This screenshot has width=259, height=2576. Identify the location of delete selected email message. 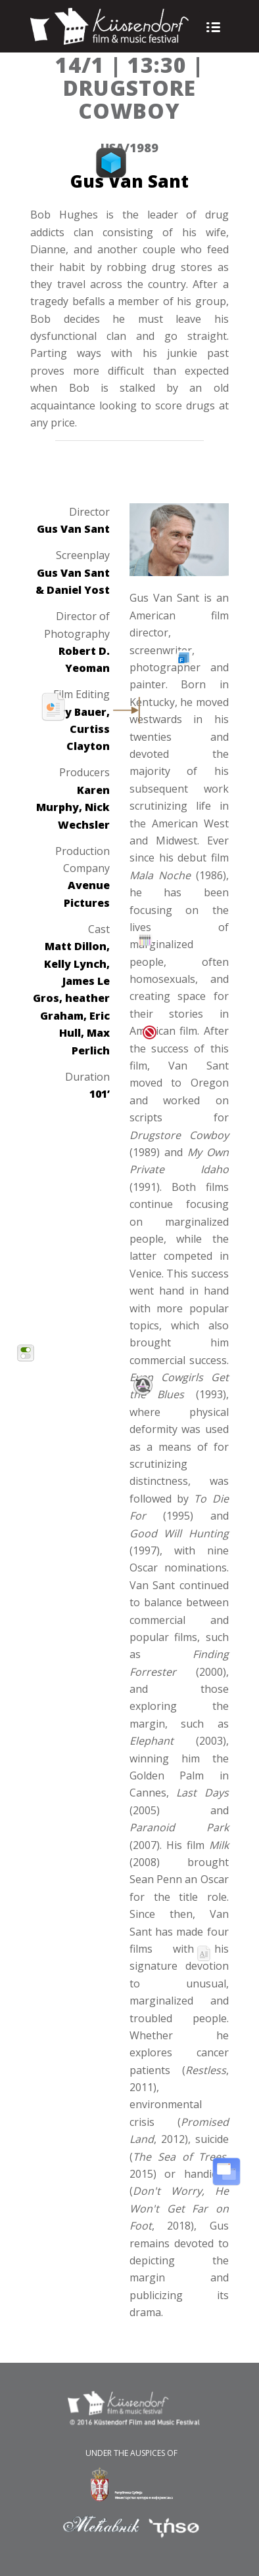
(149, 1032).